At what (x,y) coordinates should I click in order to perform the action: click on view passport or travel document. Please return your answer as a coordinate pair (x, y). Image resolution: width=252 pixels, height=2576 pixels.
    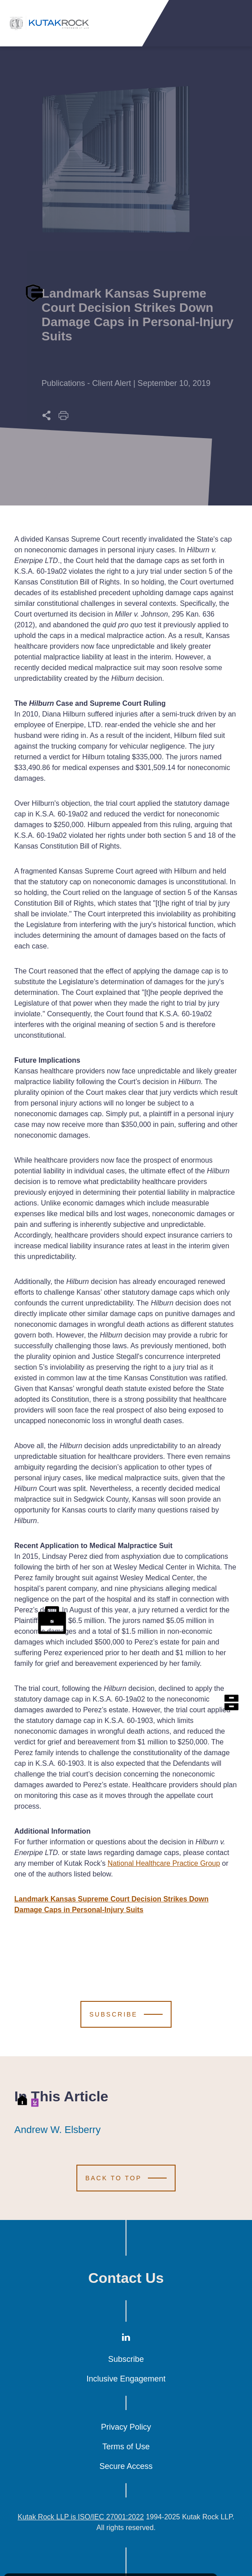
    Looking at the image, I should click on (35, 2103).